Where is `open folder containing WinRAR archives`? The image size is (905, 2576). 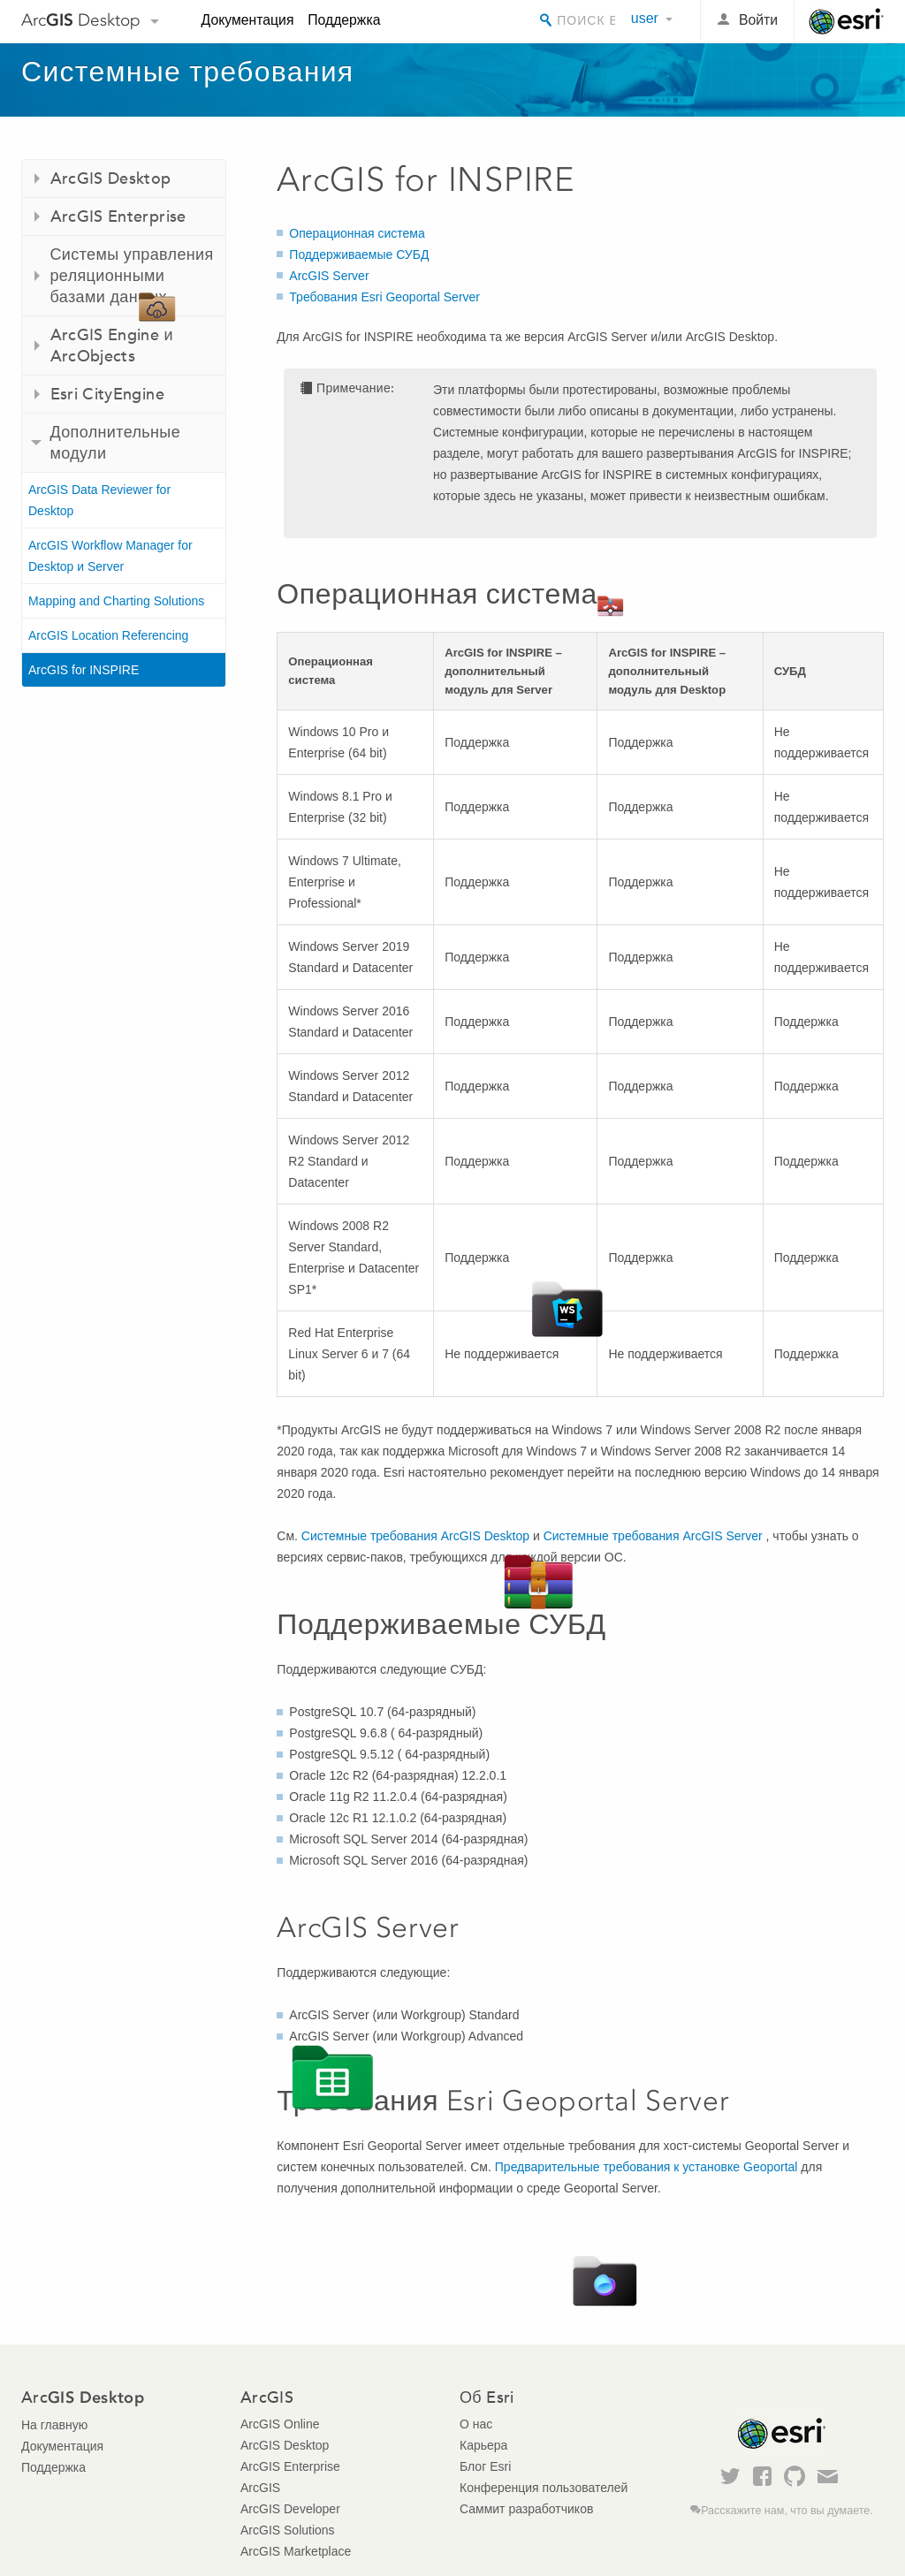 open folder containing WinRAR archives is located at coordinates (538, 1584).